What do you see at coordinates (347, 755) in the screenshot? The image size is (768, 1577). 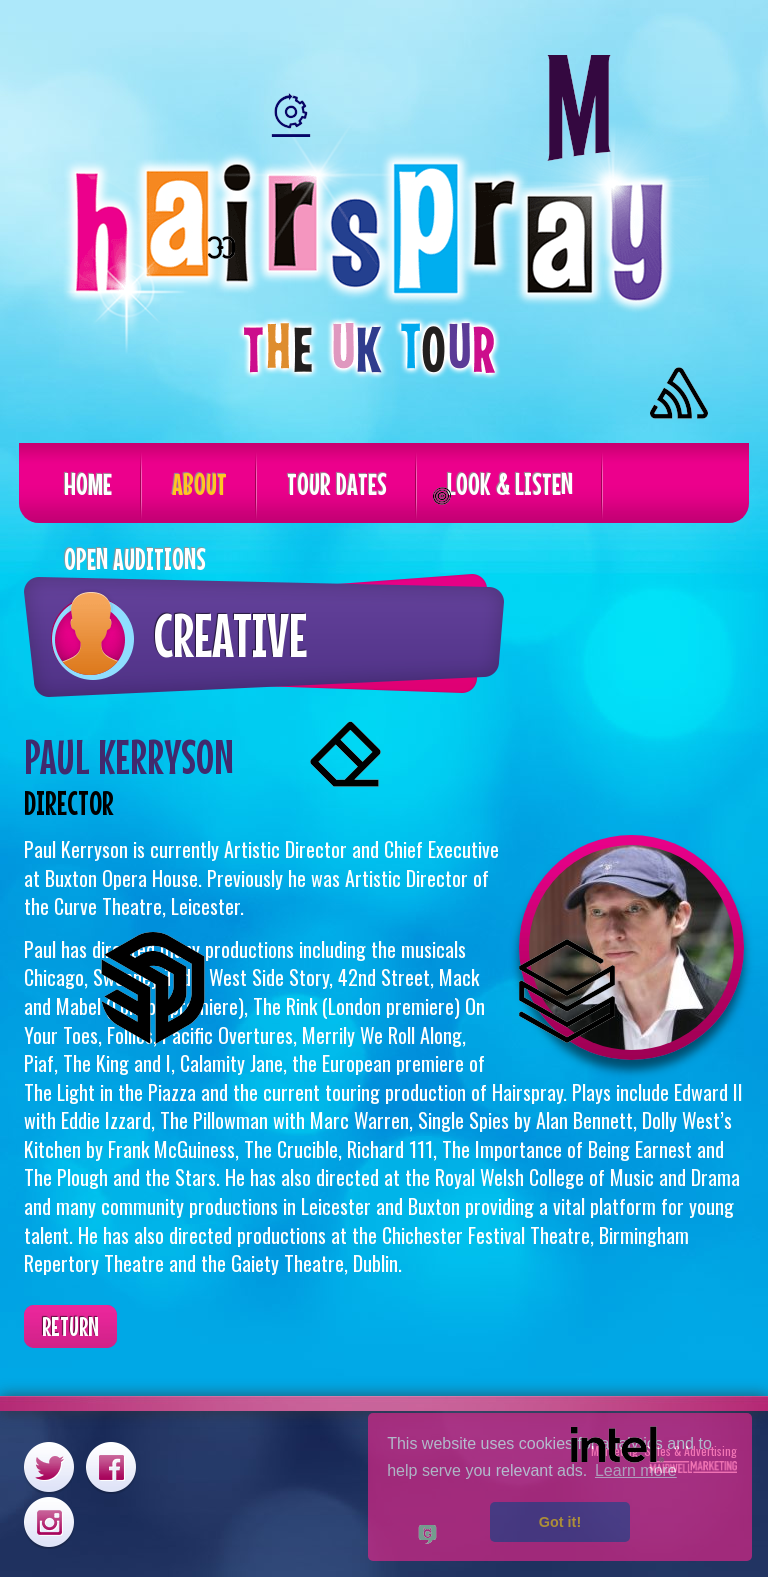 I see `erase or delete selected content` at bounding box center [347, 755].